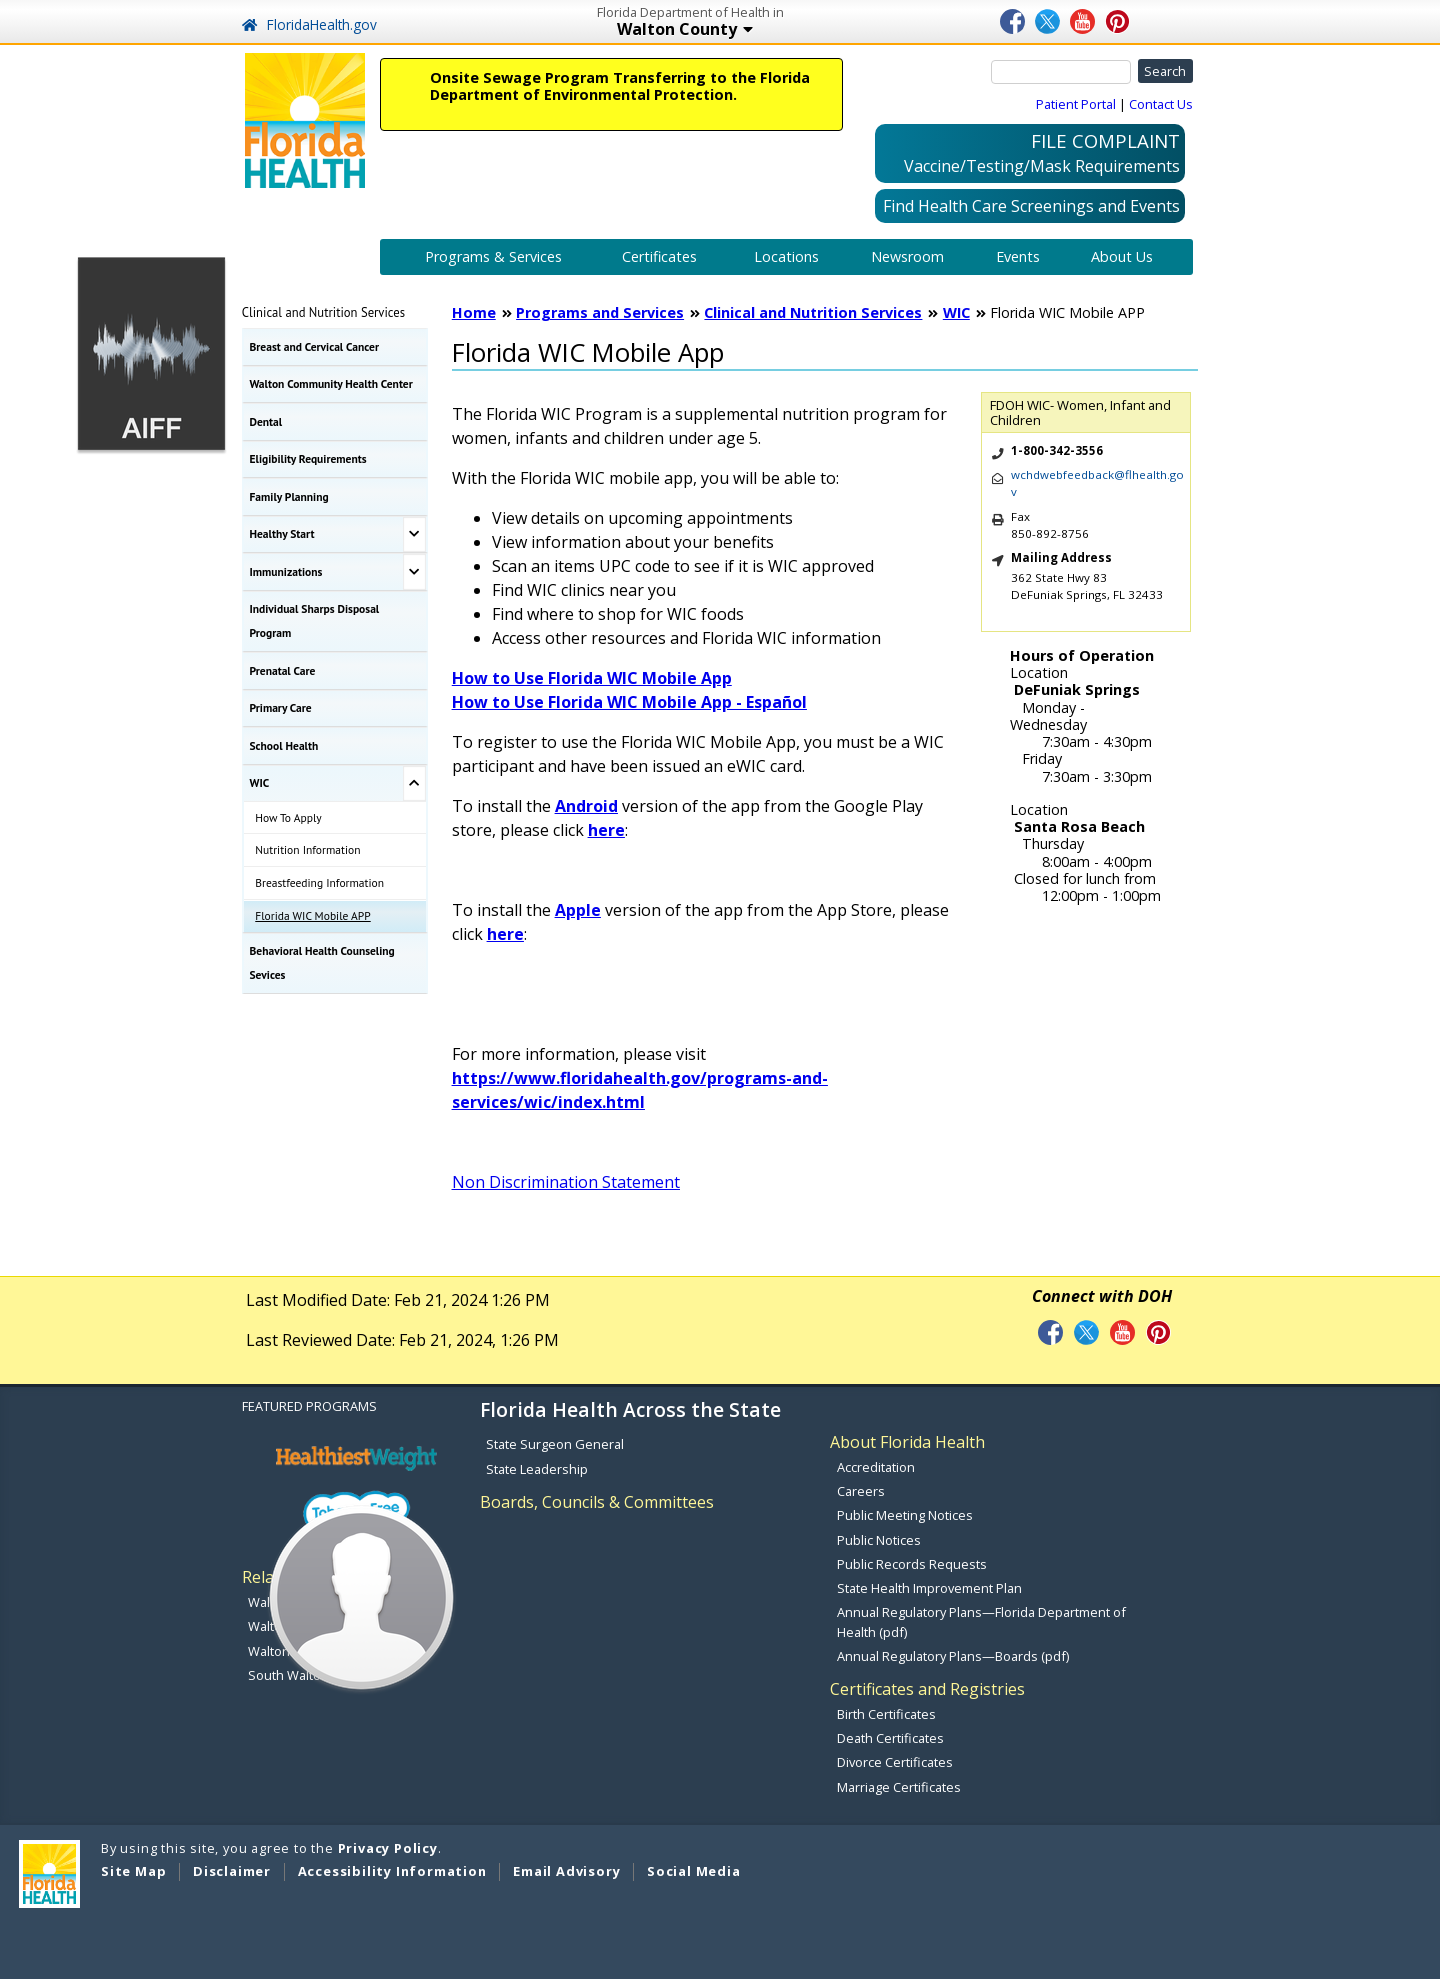 The image size is (1440, 1979). What do you see at coordinates (361, 1597) in the screenshot?
I see `view user accounts` at bounding box center [361, 1597].